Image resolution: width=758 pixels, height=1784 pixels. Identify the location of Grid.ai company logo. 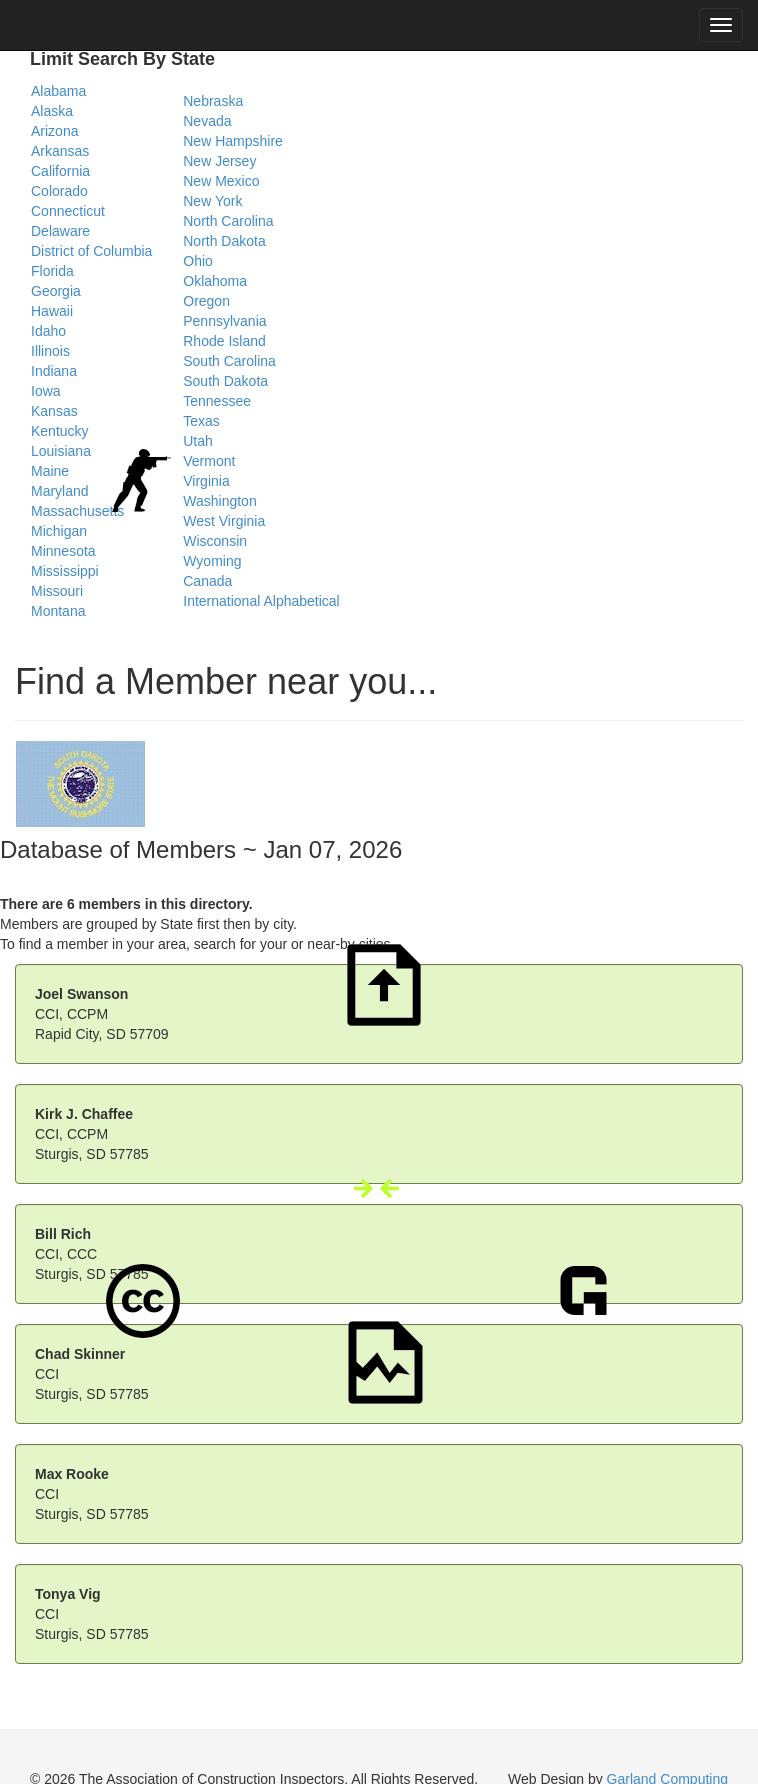
(583, 1290).